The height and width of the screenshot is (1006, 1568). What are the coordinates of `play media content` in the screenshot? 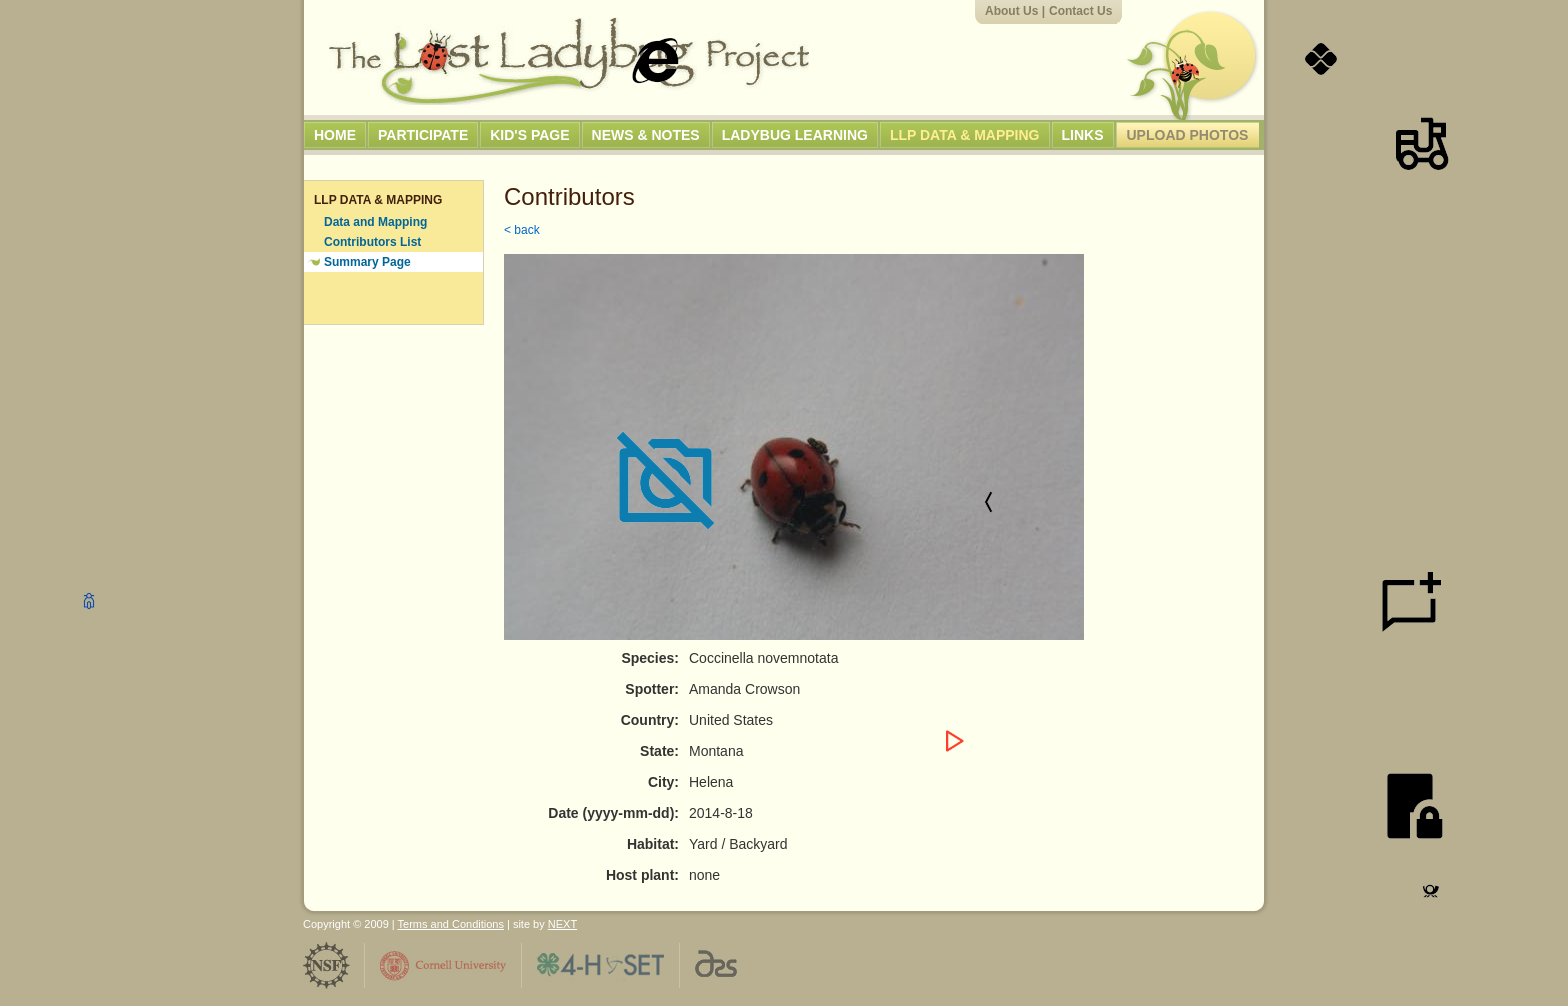 It's located at (953, 741).